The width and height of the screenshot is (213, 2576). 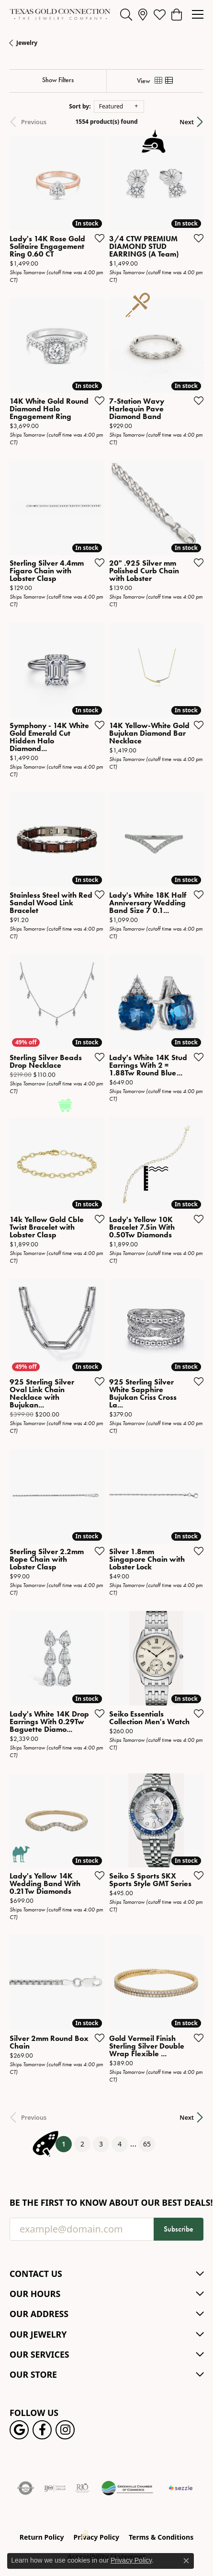 I want to click on indicates a chemistry or alchemy feature, so click(x=85, y=2534).